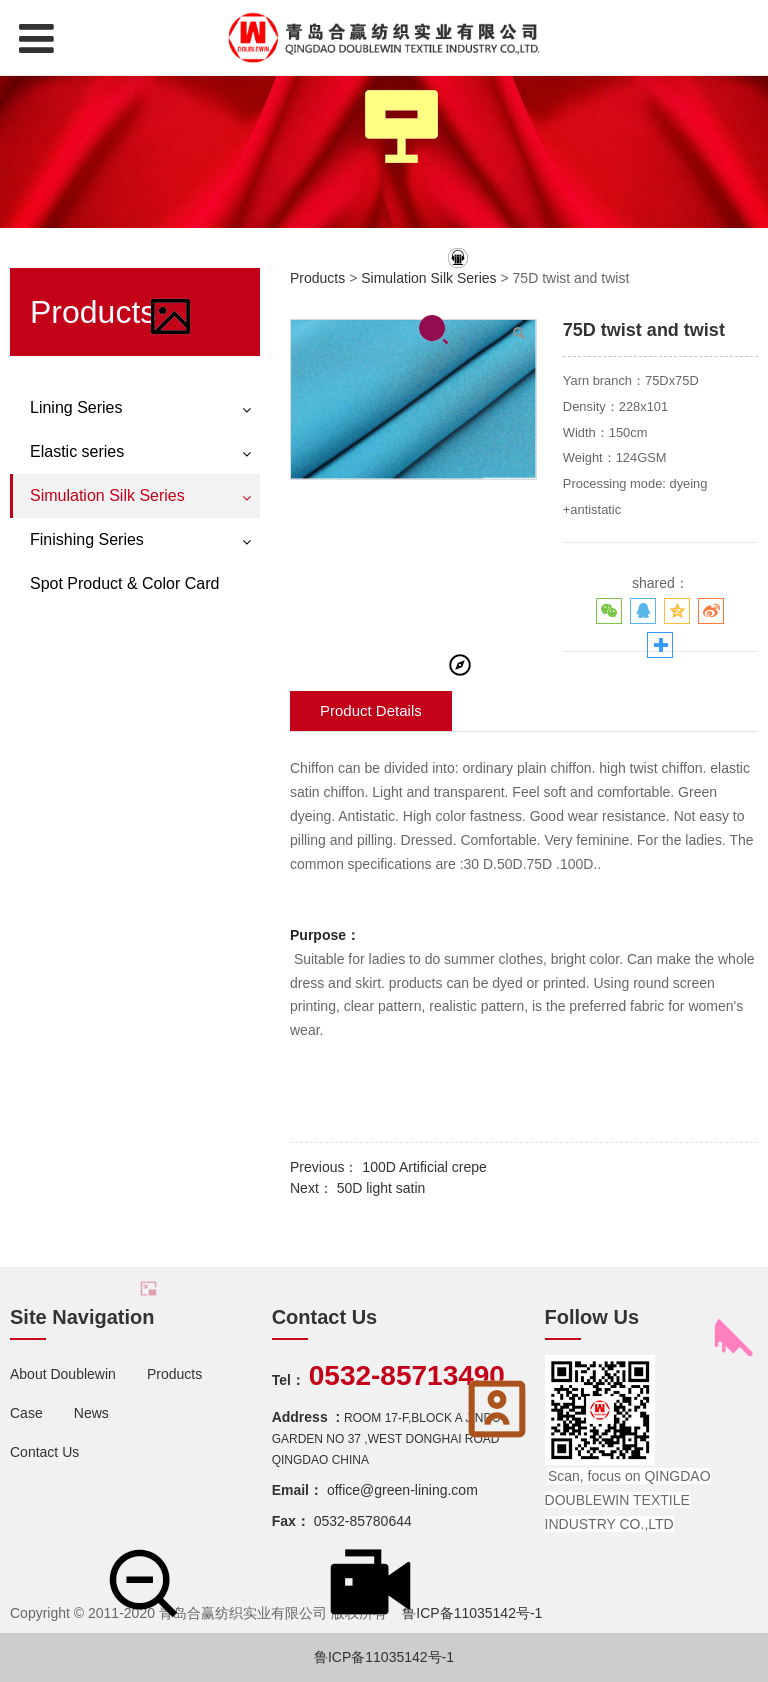 This screenshot has height=1682, width=768. I want to click on indicates mature or violent content warning, so click(733, 1338).